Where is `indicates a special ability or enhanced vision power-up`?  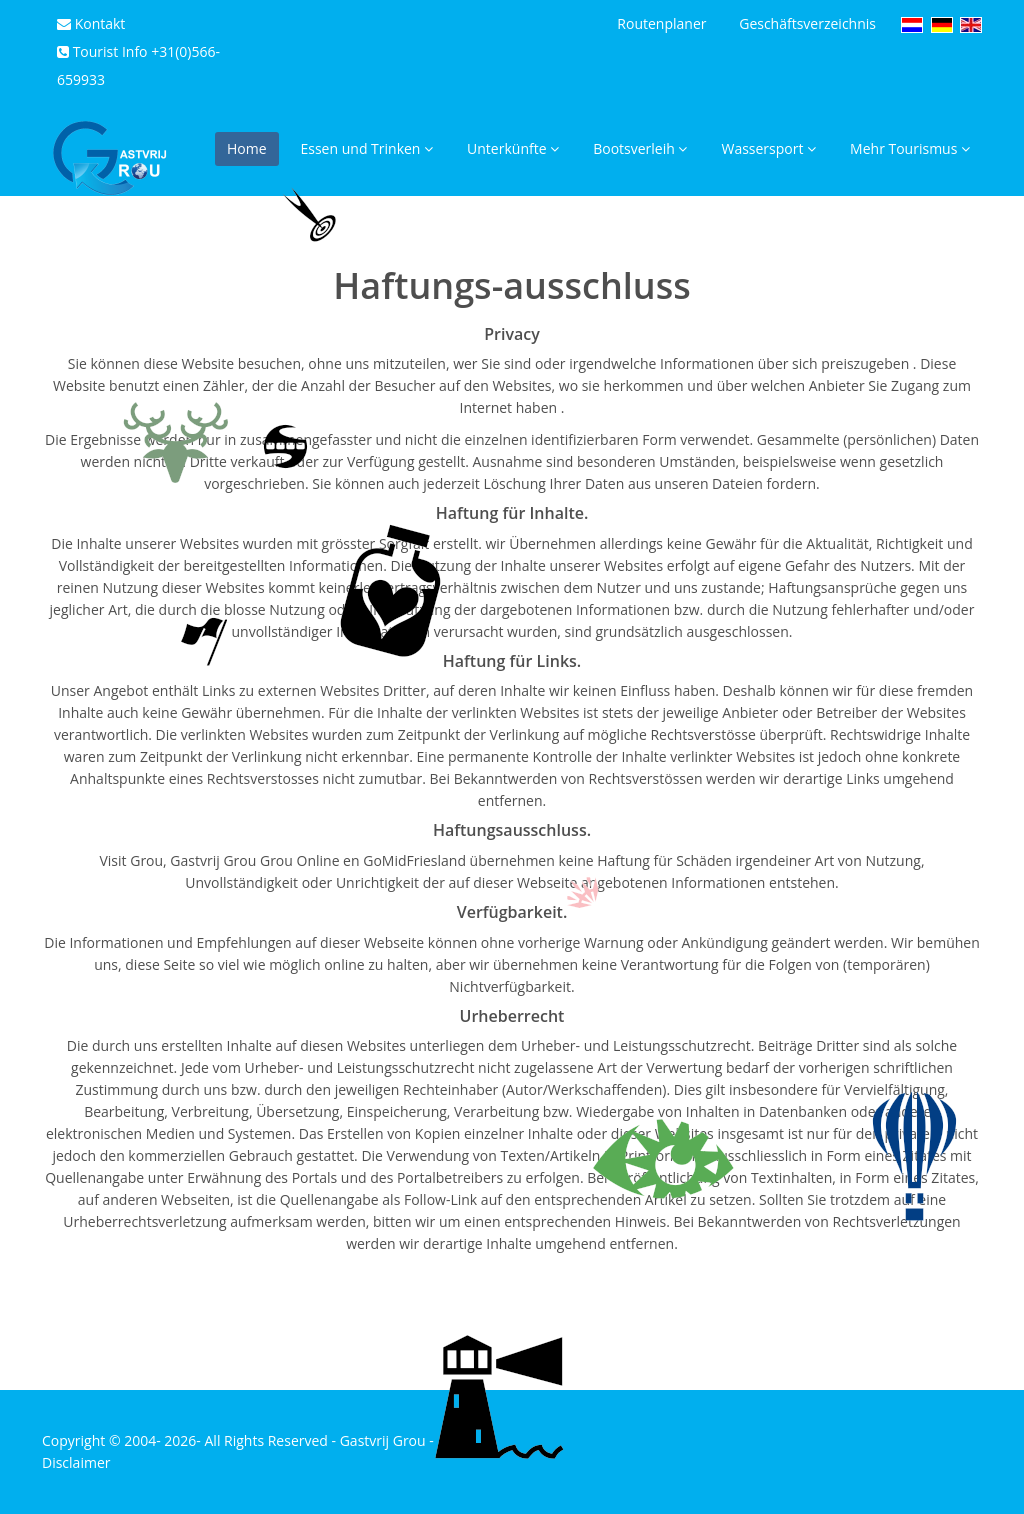 indicates a special ability or enhanced vision power-up is located at coordinates (663, 1166).